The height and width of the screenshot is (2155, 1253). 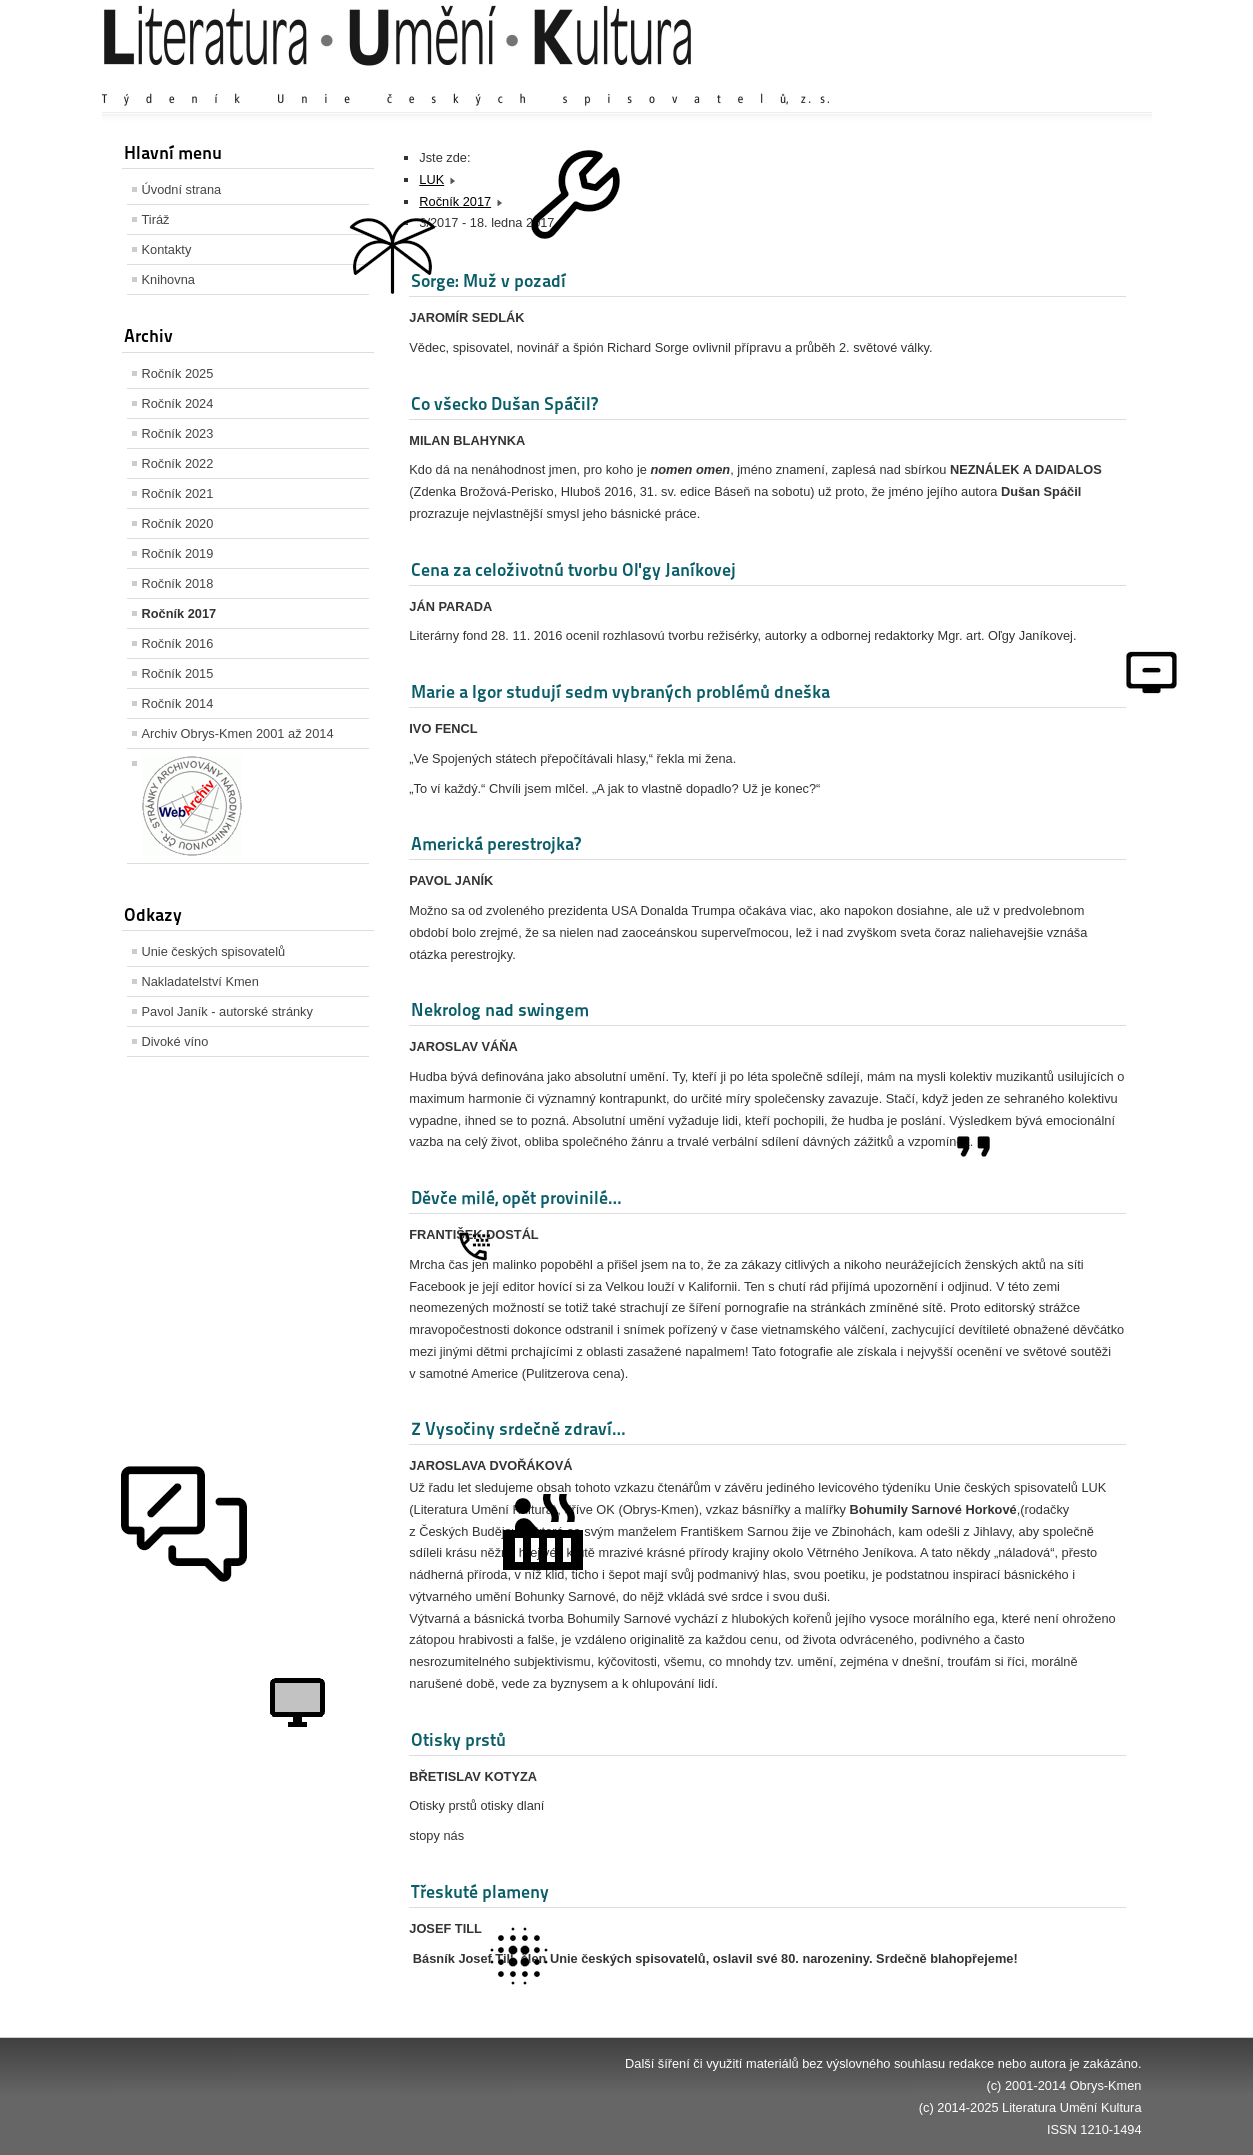 I want to click on browse vacation or tropical destinations, so click(x=392, y=254).